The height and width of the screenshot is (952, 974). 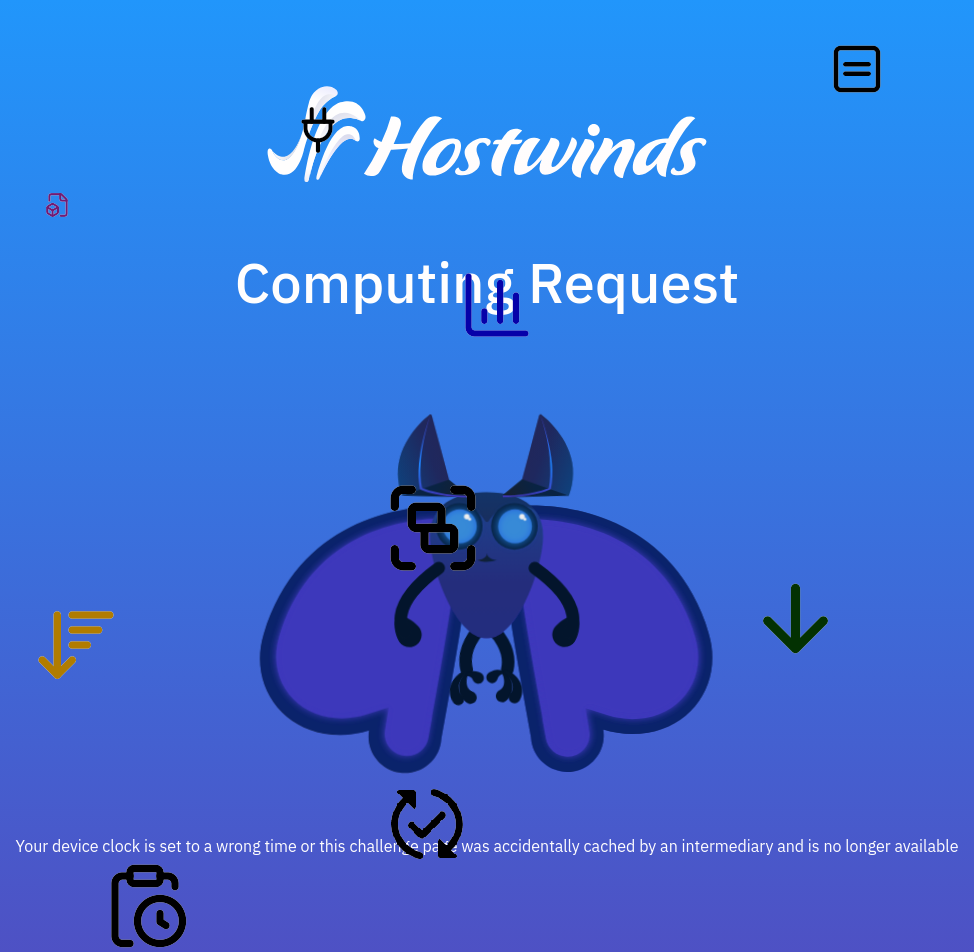 I want to click on view 3d model file, so click(x=58, y=205).